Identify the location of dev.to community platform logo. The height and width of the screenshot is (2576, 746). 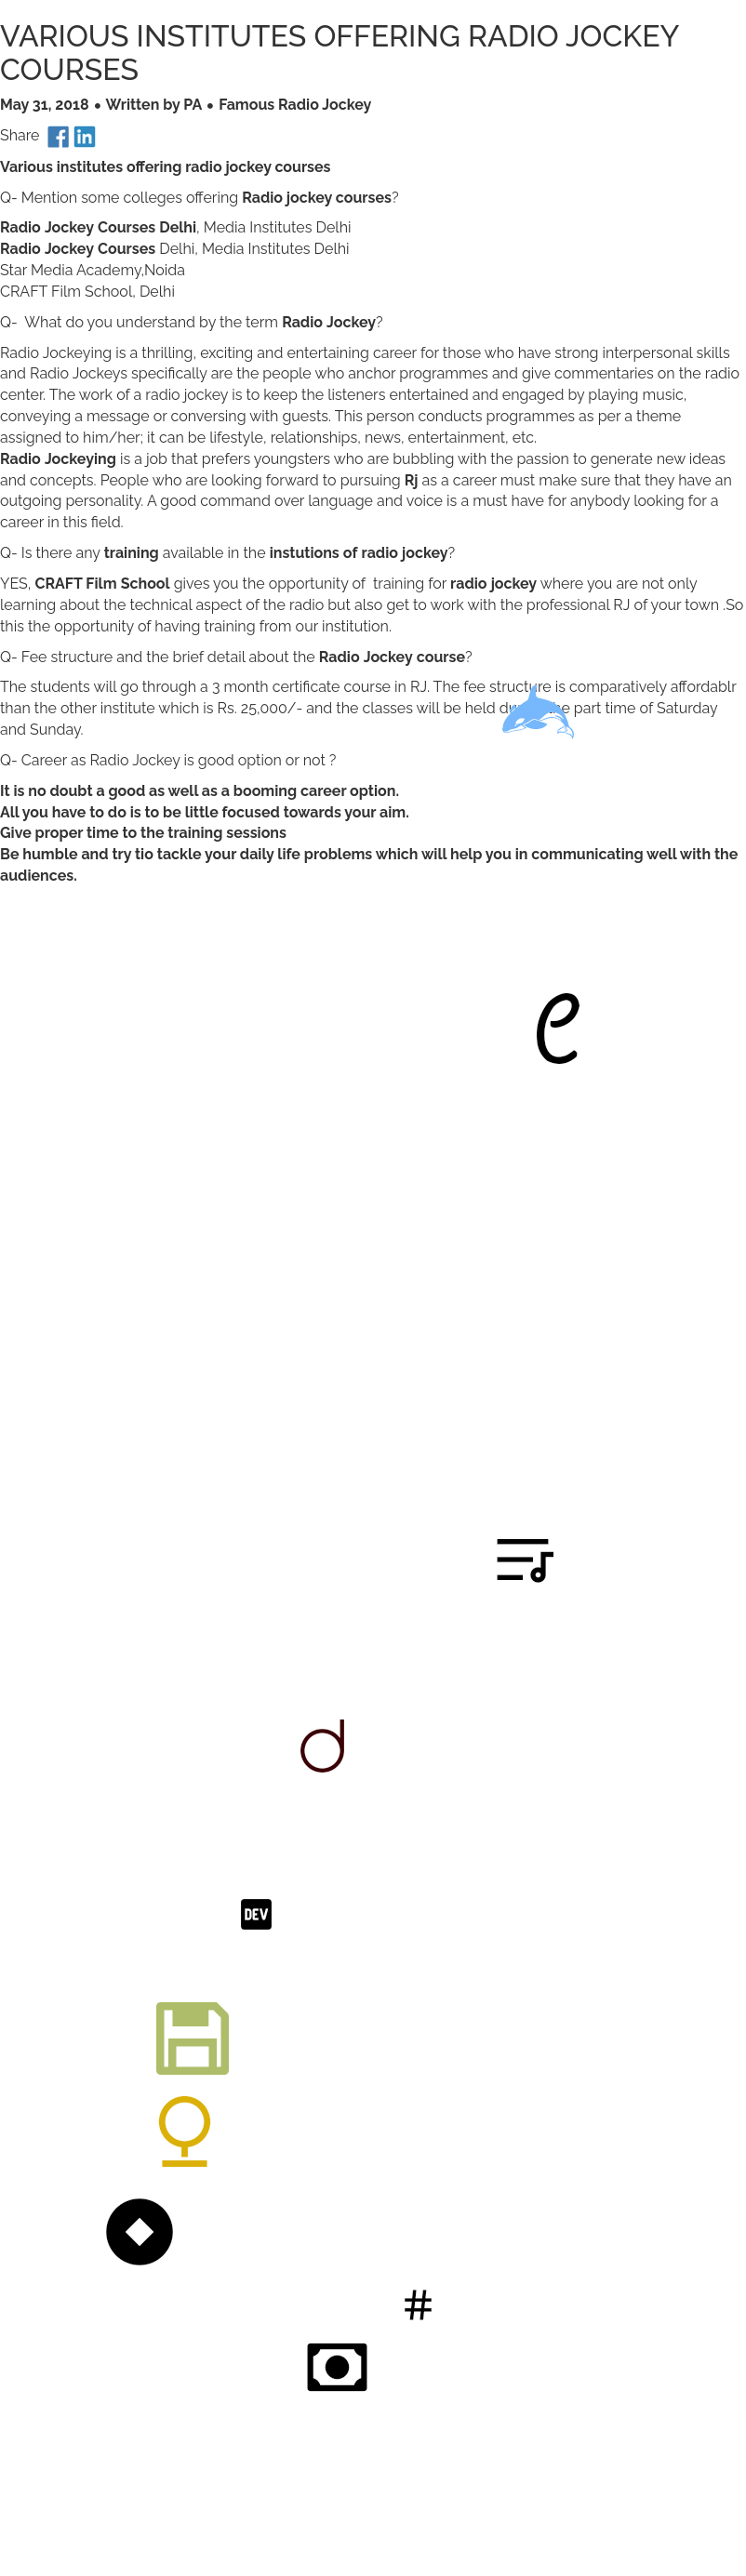
(256, 1914).